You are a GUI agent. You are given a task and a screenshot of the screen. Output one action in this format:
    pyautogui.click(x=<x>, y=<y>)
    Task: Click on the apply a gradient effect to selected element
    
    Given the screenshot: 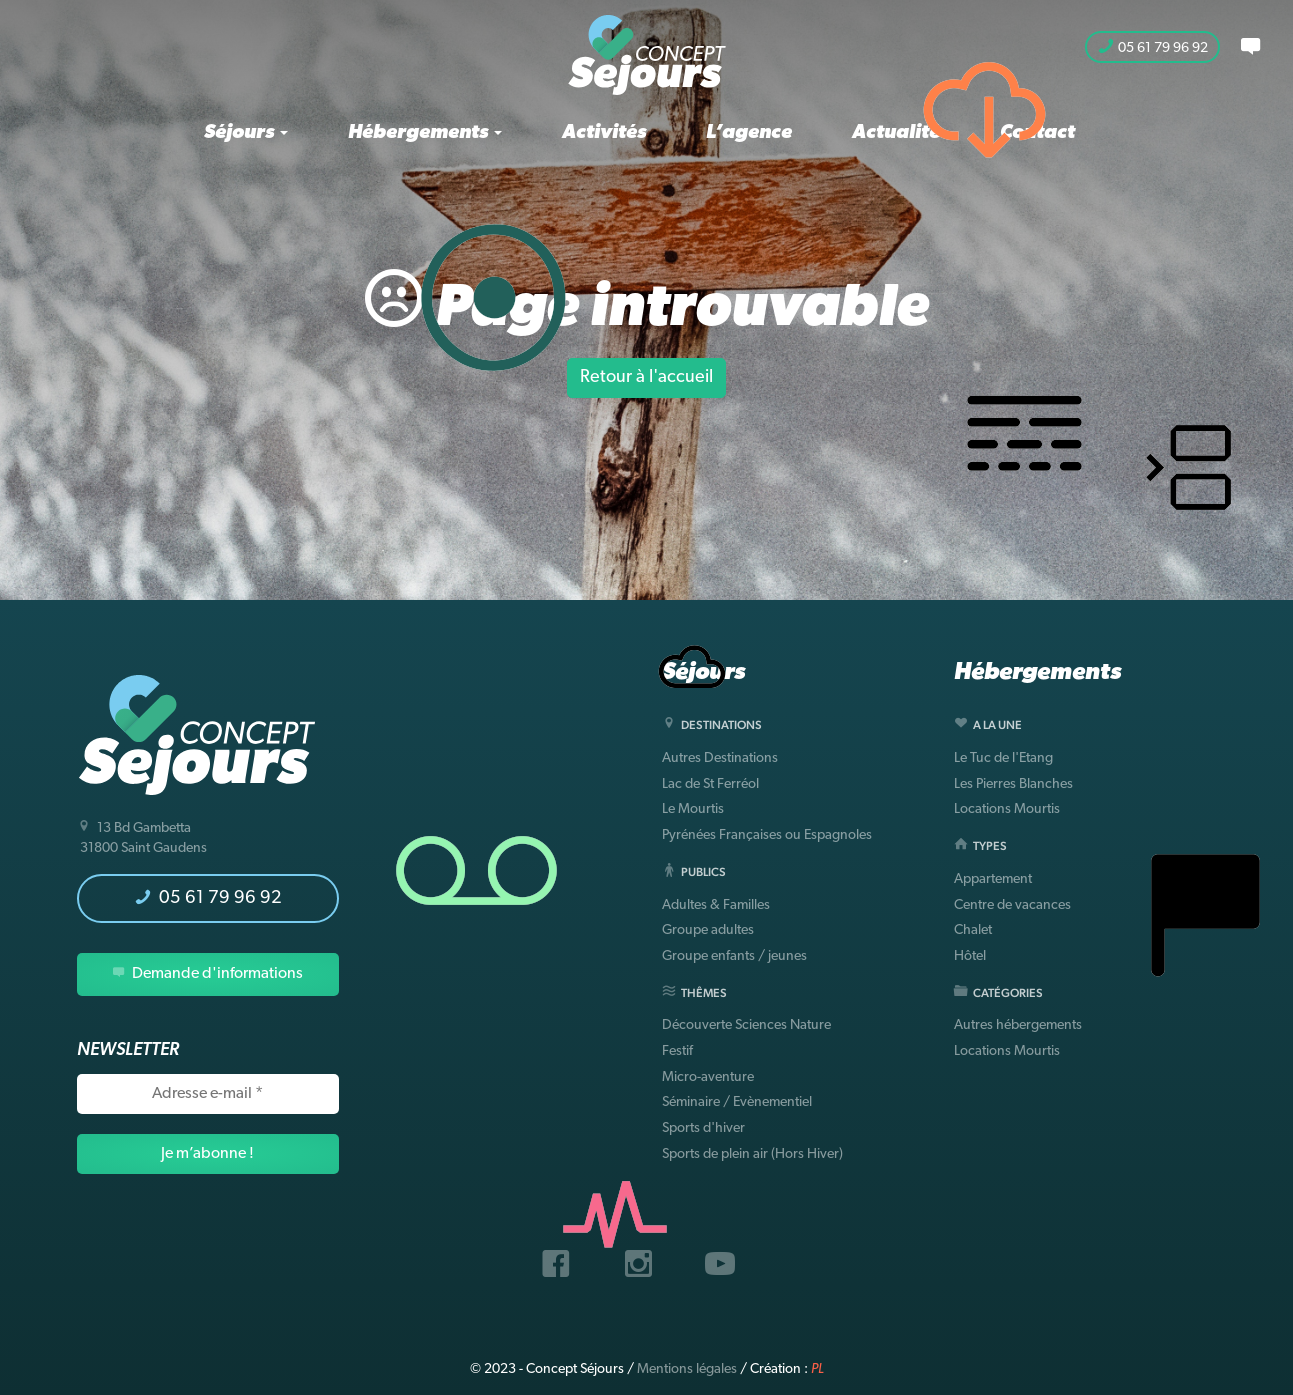 What is the action you would take?
    pyautogui.click(x=1024, y=435)
    